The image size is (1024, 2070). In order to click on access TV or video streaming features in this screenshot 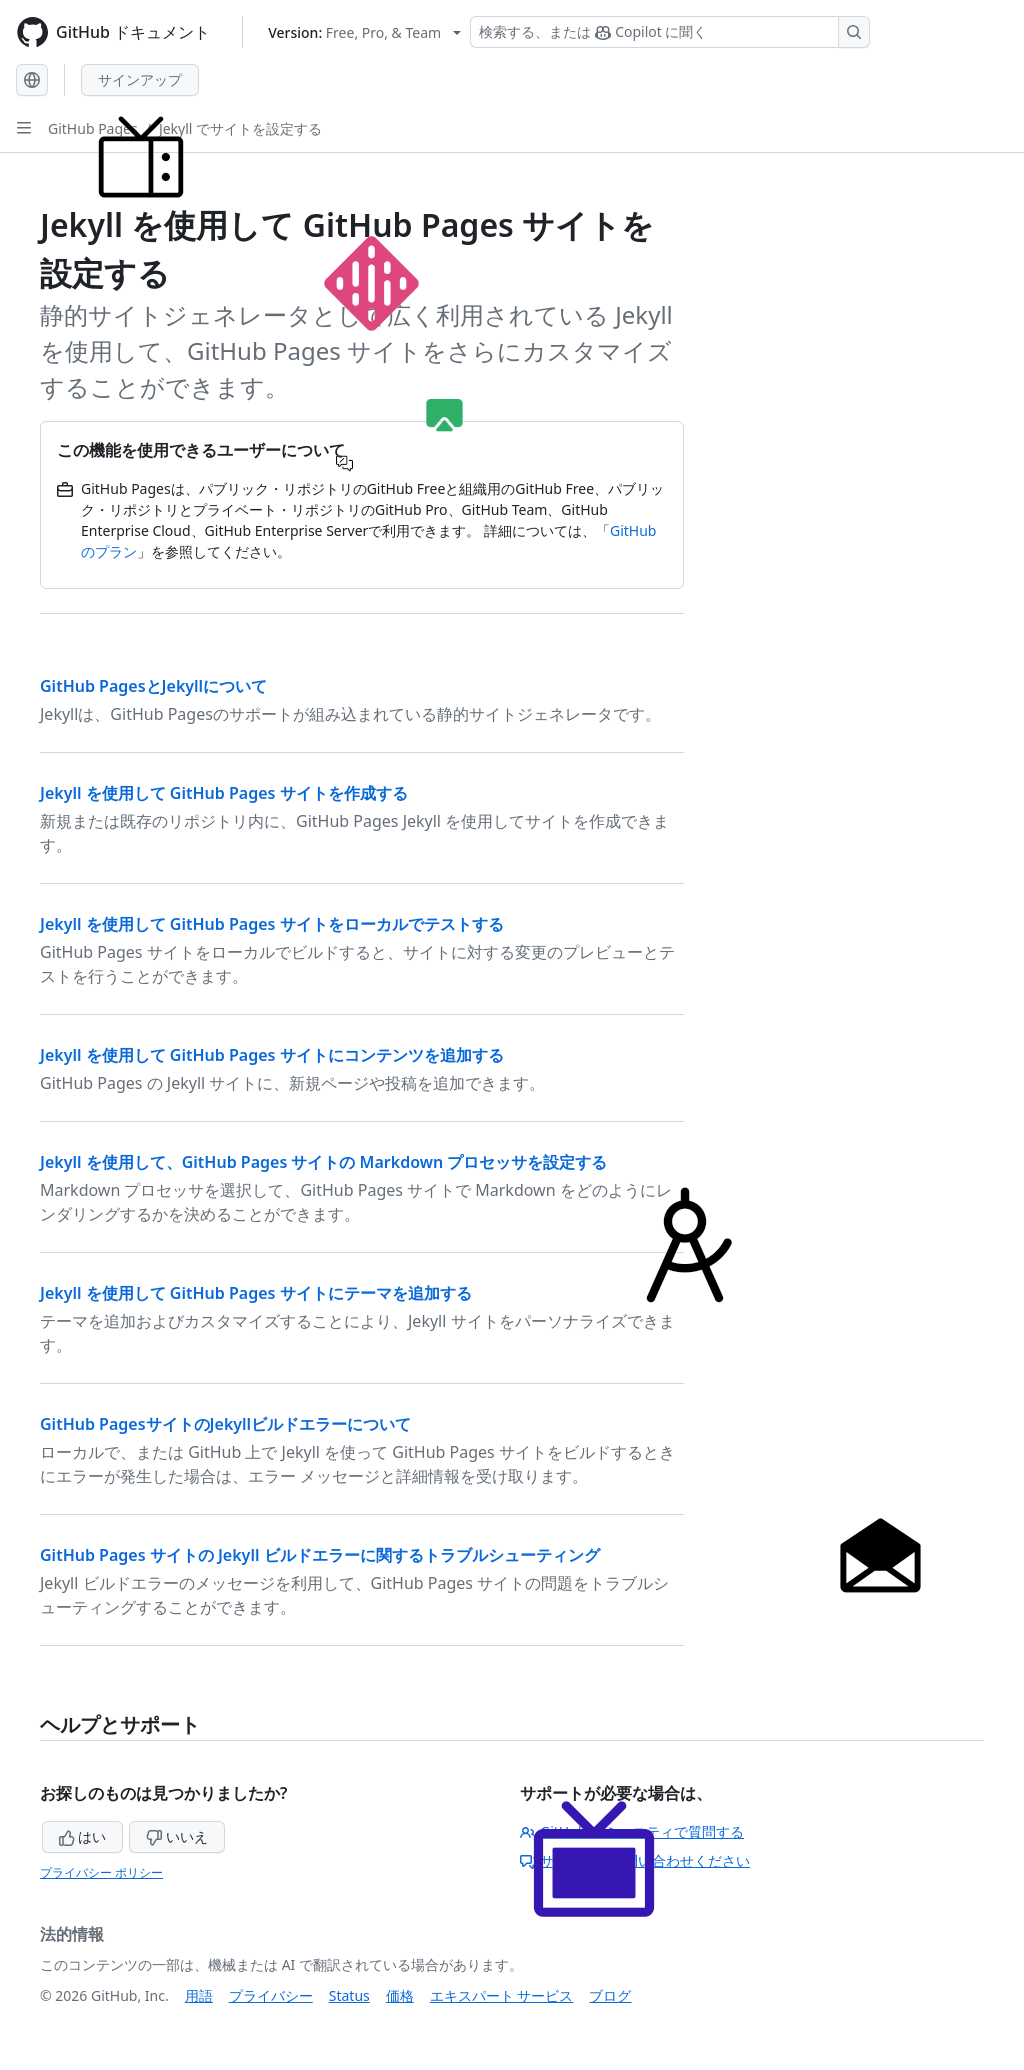, I will do `click(141, 162)`.